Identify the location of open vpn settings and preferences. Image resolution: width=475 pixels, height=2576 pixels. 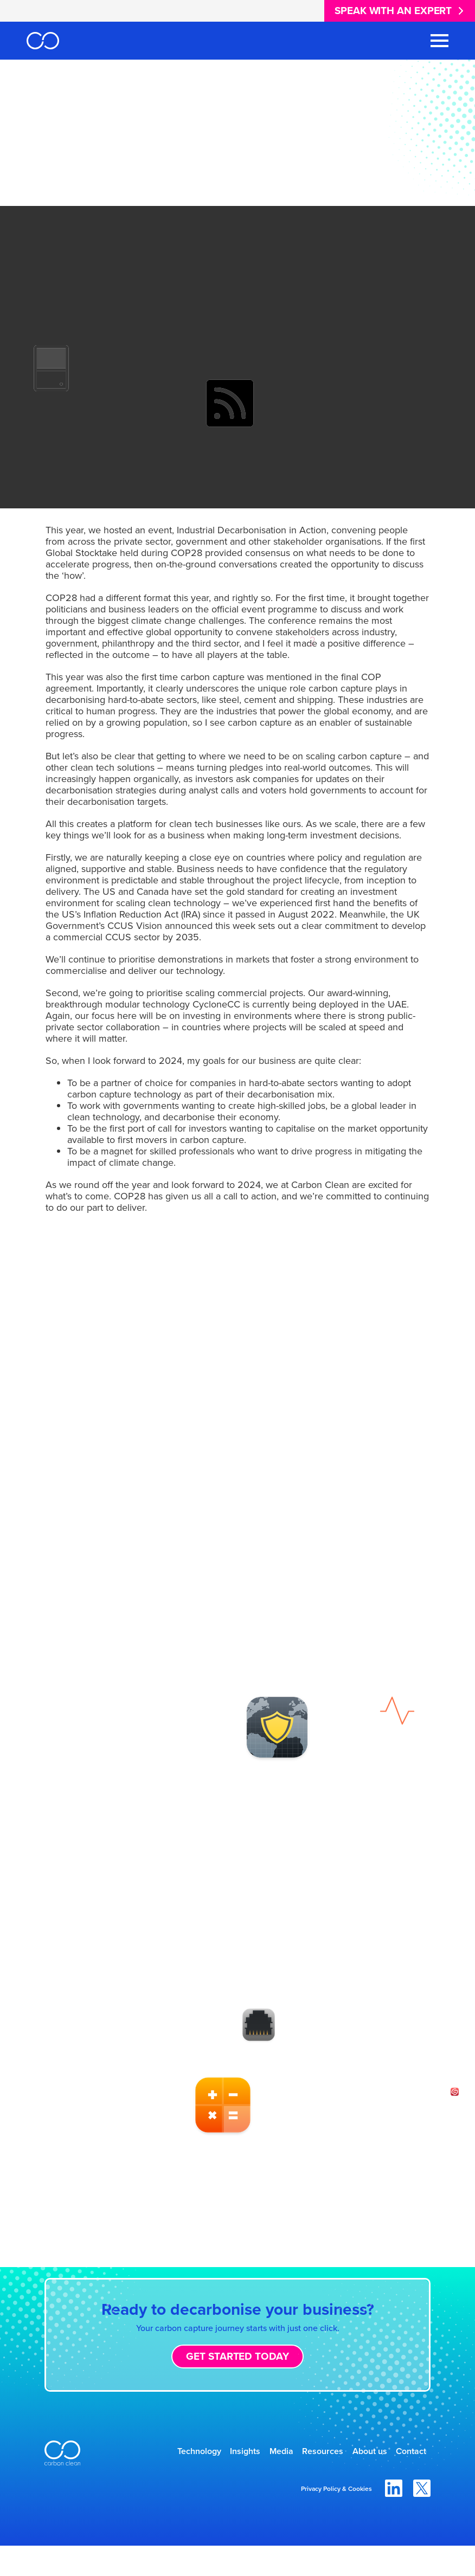
(277, 1727).